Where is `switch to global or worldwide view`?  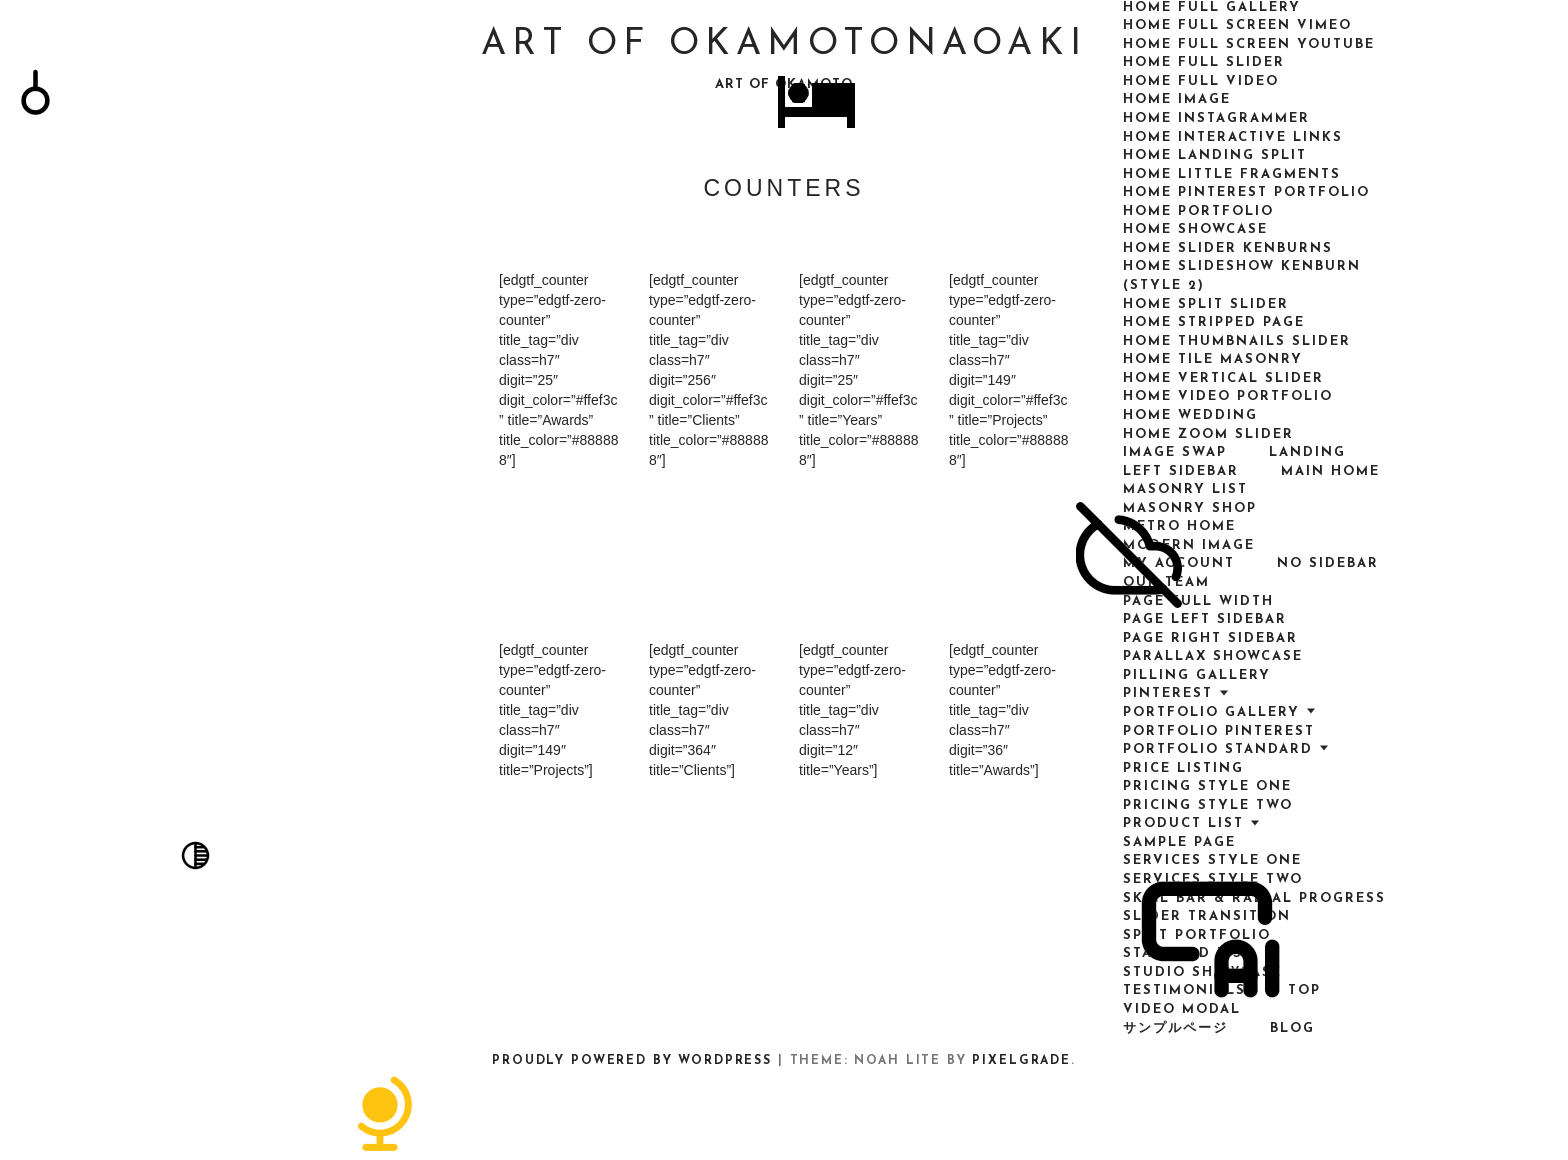
switch to global or worldwide view is located at coordinates (383, 1115).